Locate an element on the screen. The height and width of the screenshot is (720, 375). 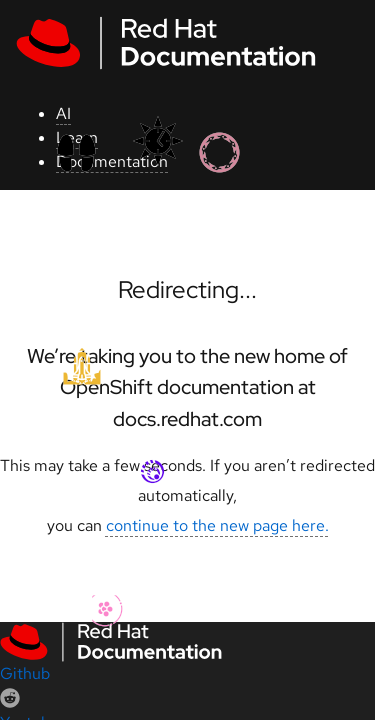
access comfort or relaxation settings is located at coordinates (76, 152).